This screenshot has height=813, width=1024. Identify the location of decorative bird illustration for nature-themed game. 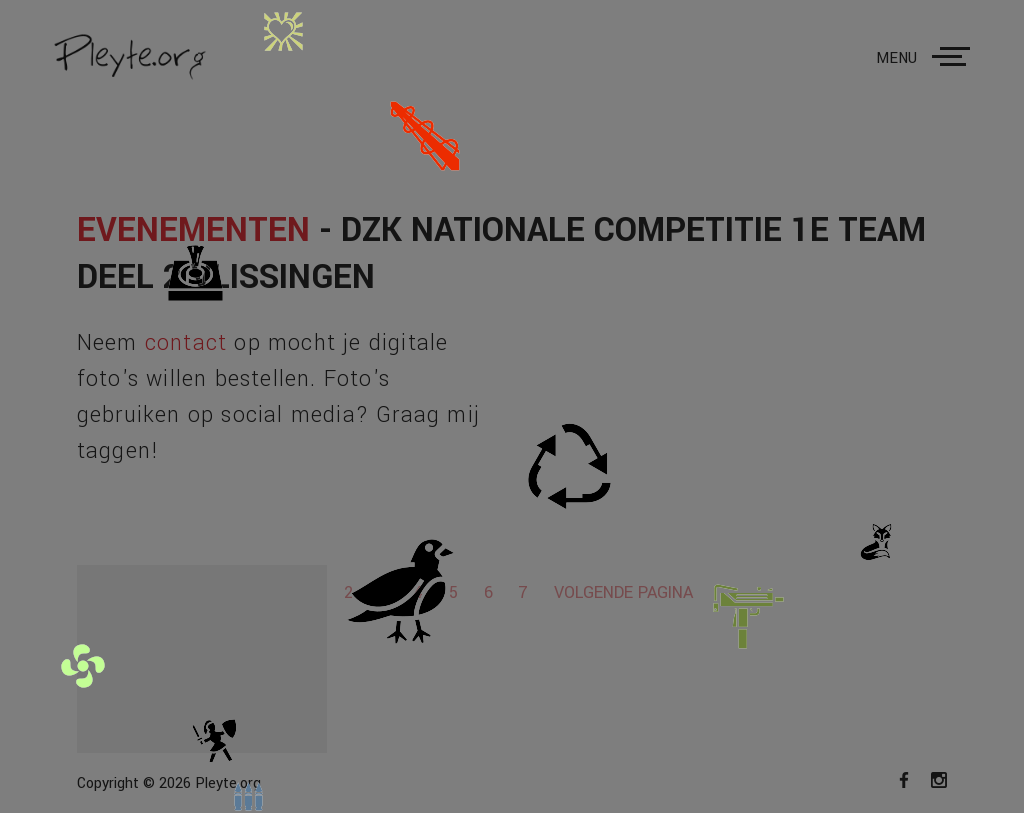
(400, 591).